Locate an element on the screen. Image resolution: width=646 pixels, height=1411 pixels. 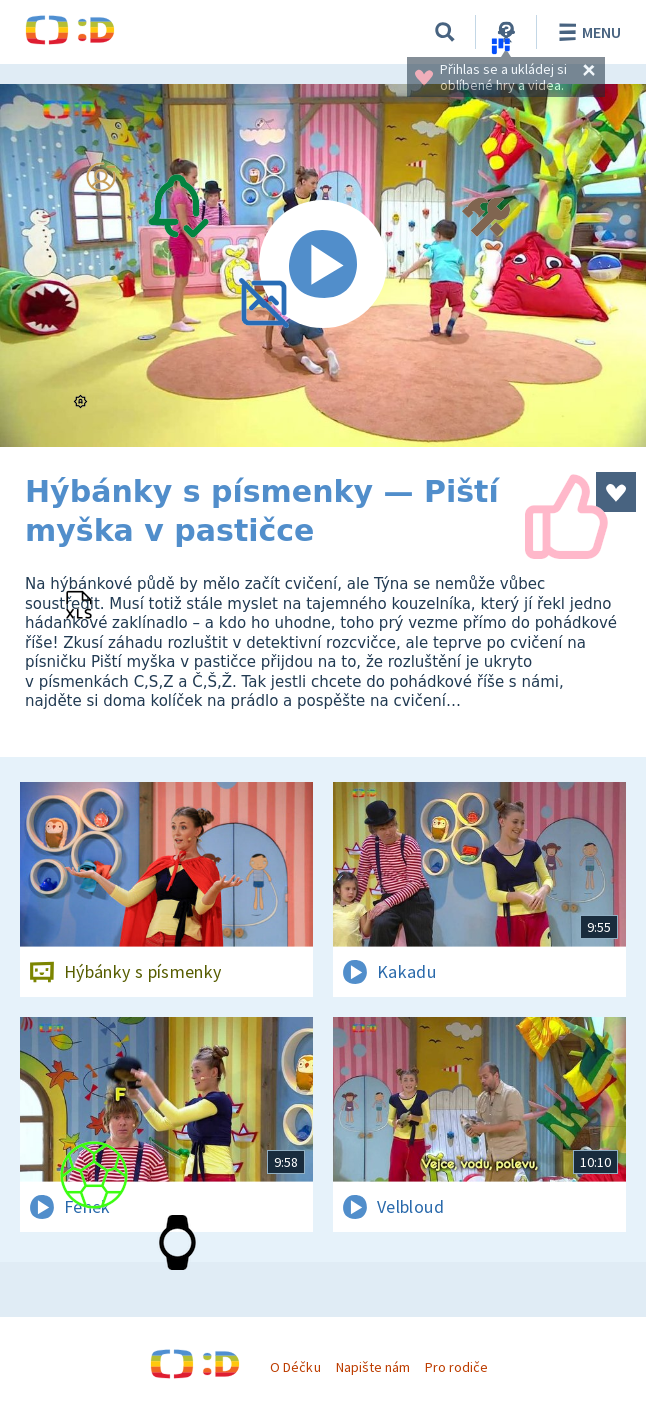
disable graph or chart view is located at coordinates (264, 303).